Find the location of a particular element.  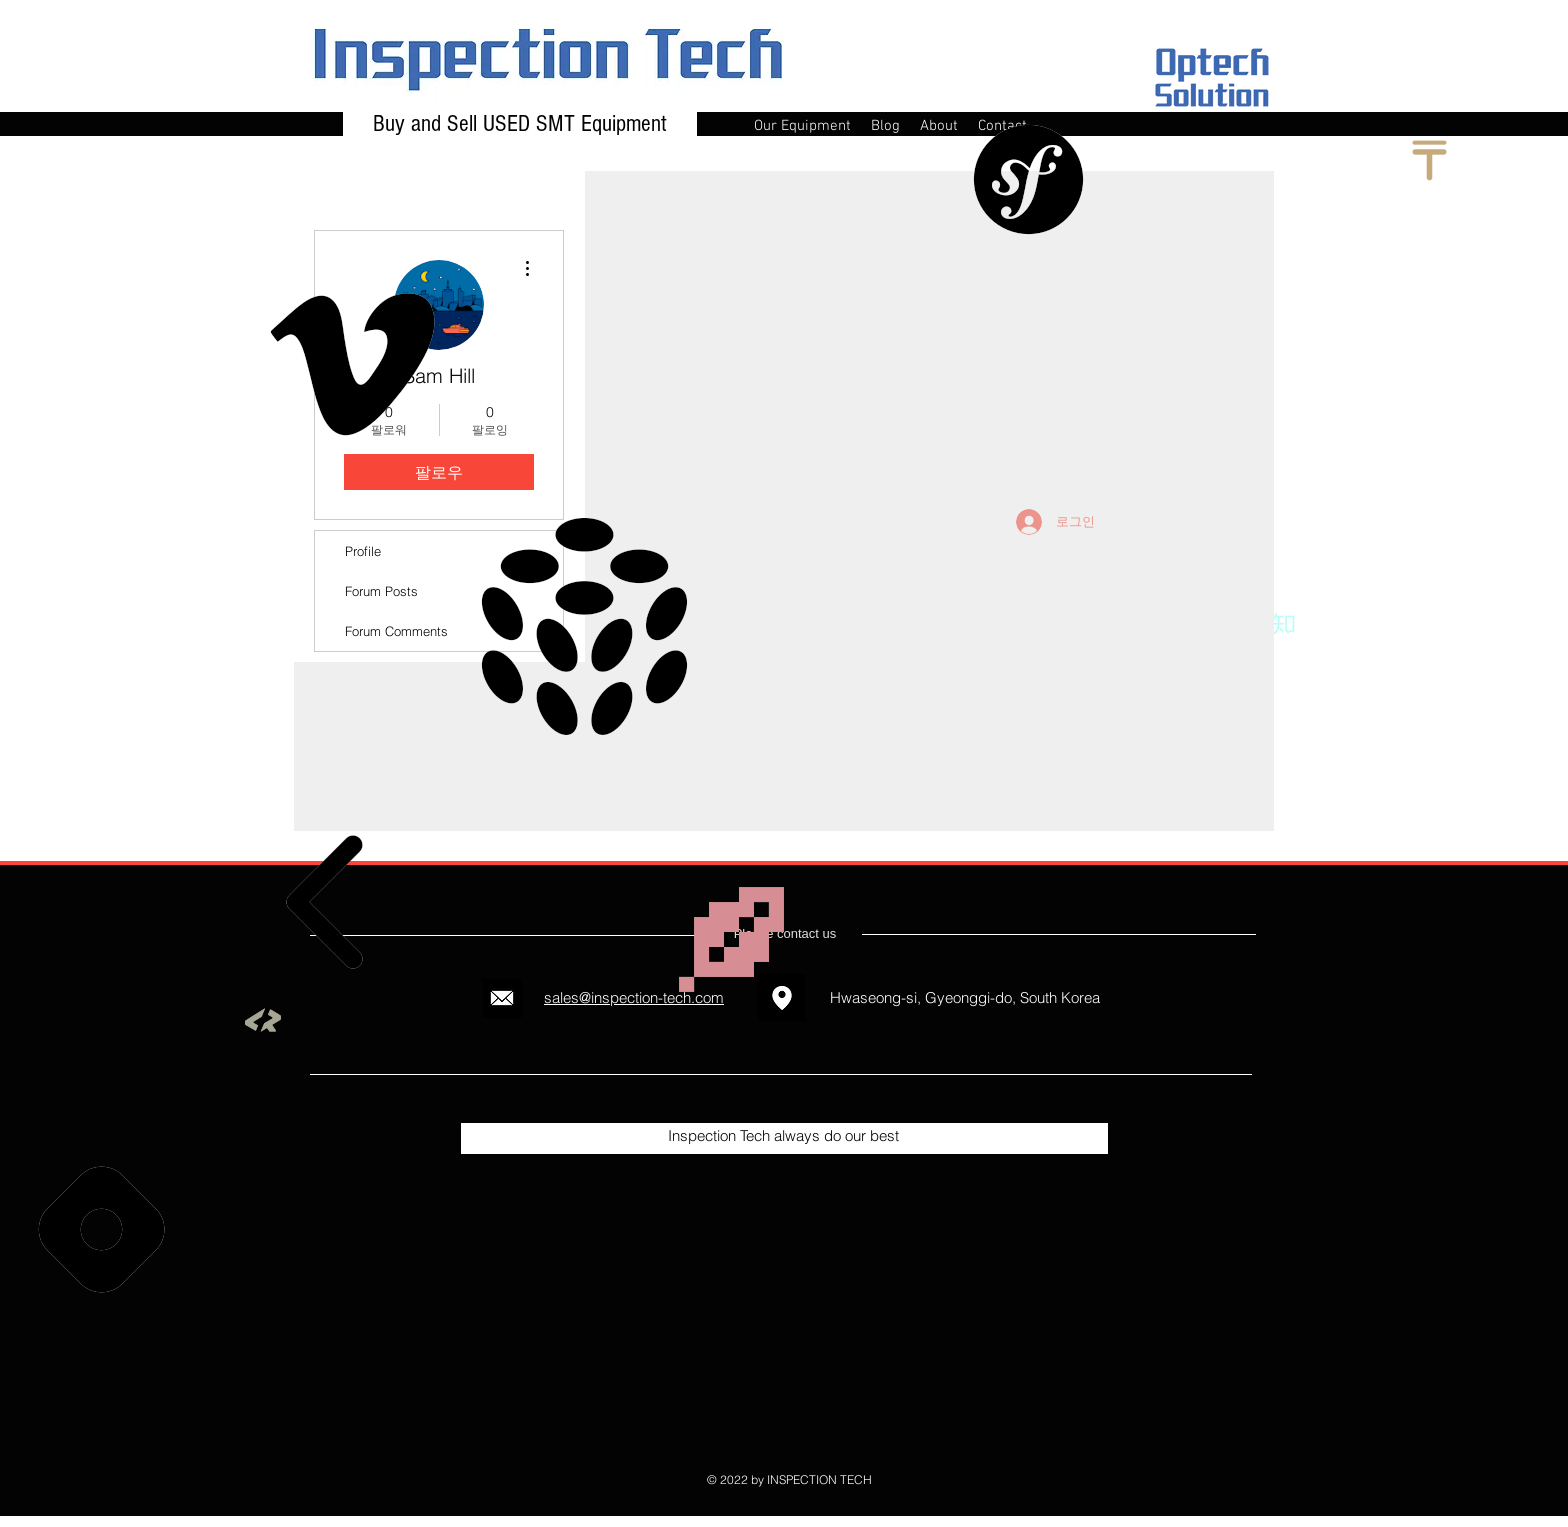

open the Vimeo app is located at coordinates (356, 363).